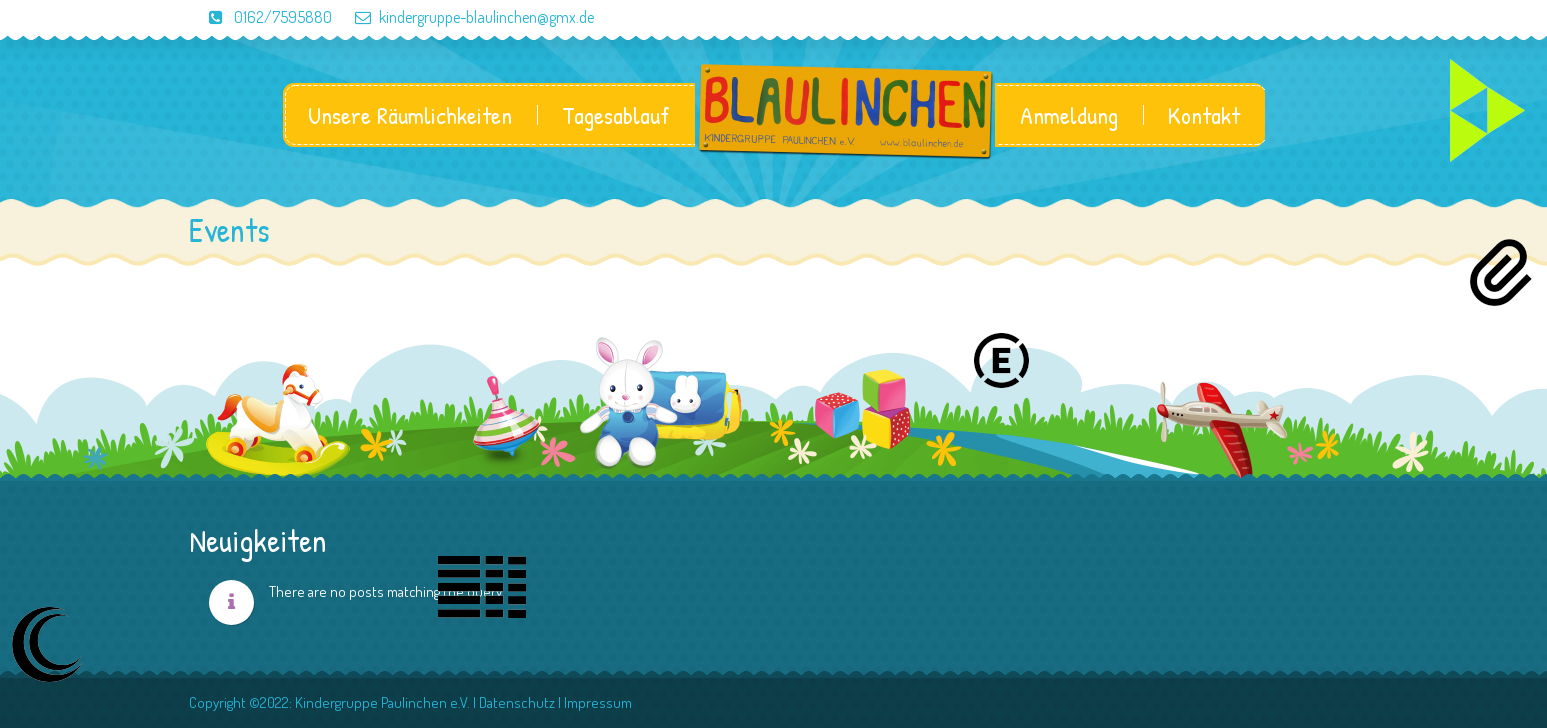 The width and height of the screenshot is (1547, 728). What do you see at coordinates (1001, 360) in the screenshot?
I see `open the Expensify app` at bounding box center [1001, 360].